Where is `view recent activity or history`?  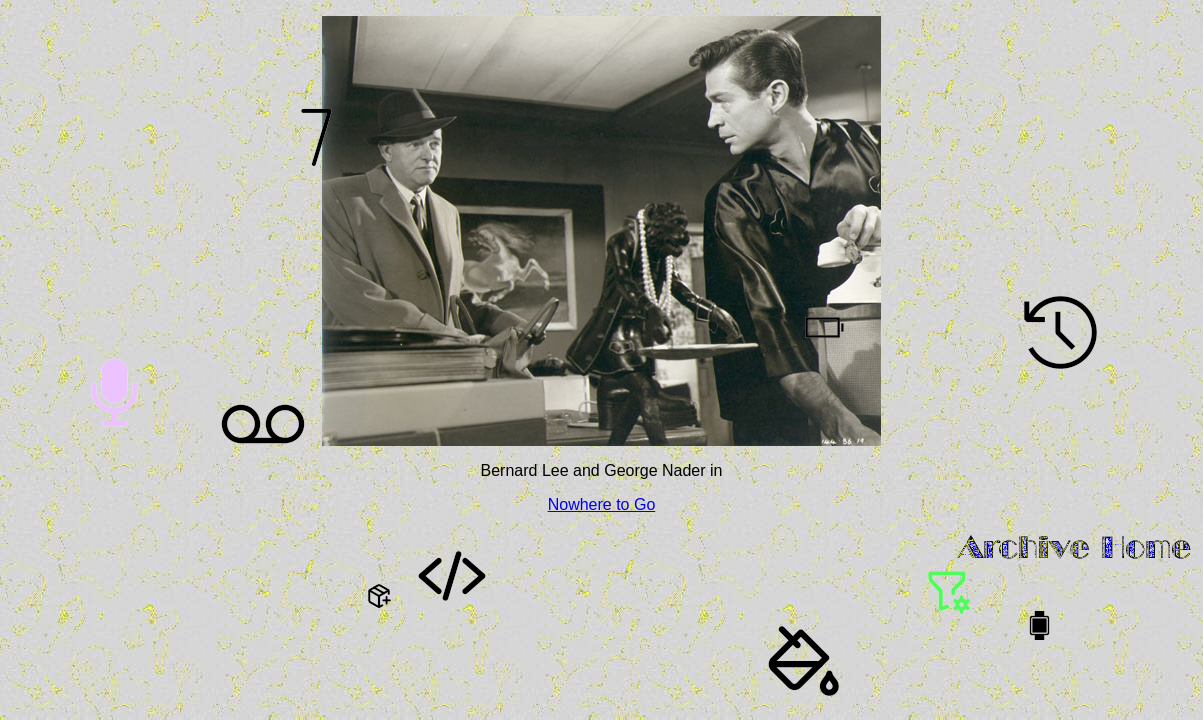
view recent activity or history is located at coordinates (1060, 332).